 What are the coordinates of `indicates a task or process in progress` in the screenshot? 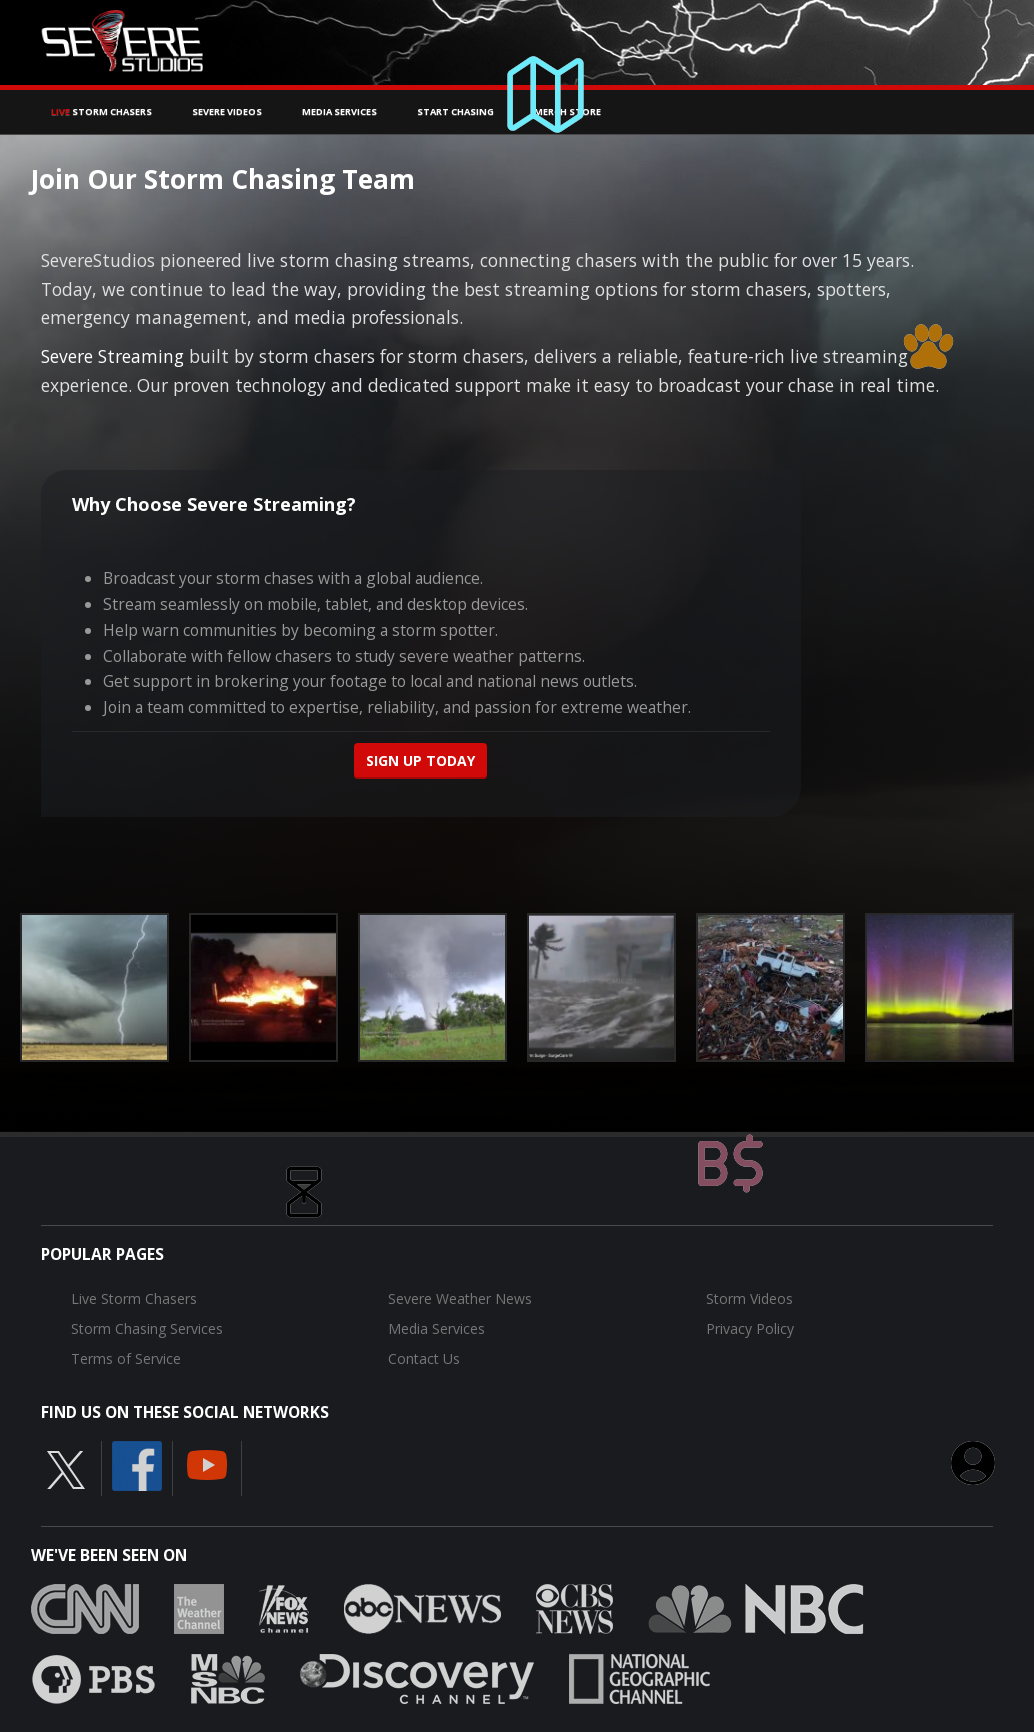 It's located at (304, 1192).